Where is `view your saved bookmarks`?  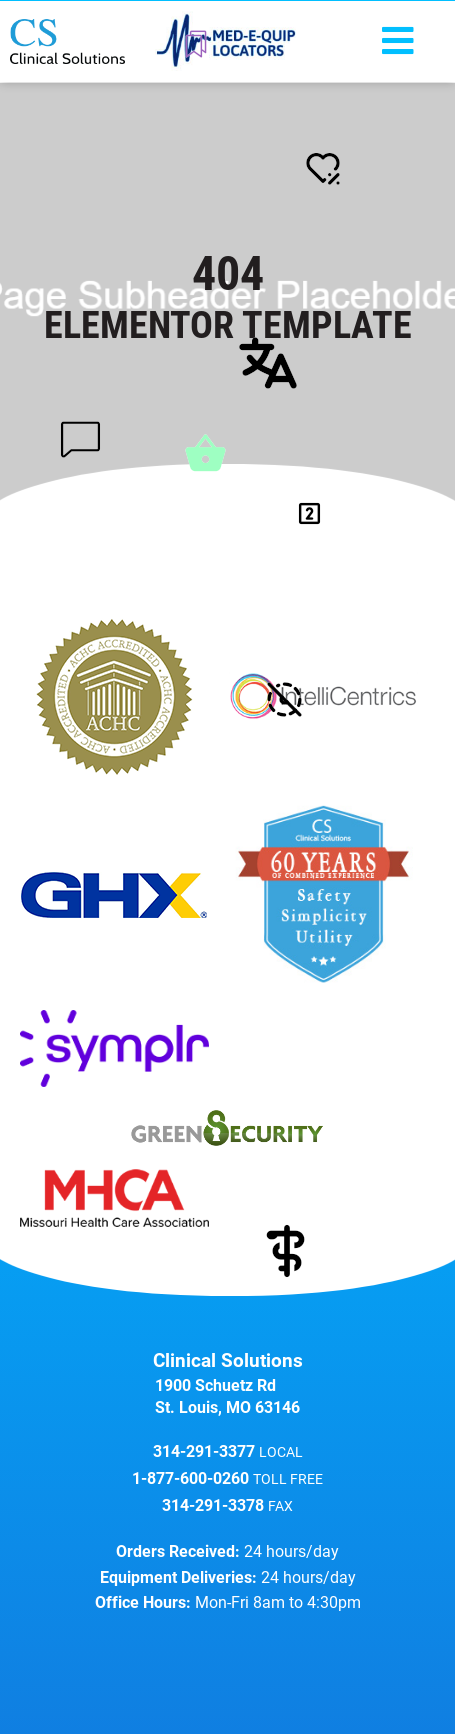 view your saved bookmarks is located at coordinates (196, 44).